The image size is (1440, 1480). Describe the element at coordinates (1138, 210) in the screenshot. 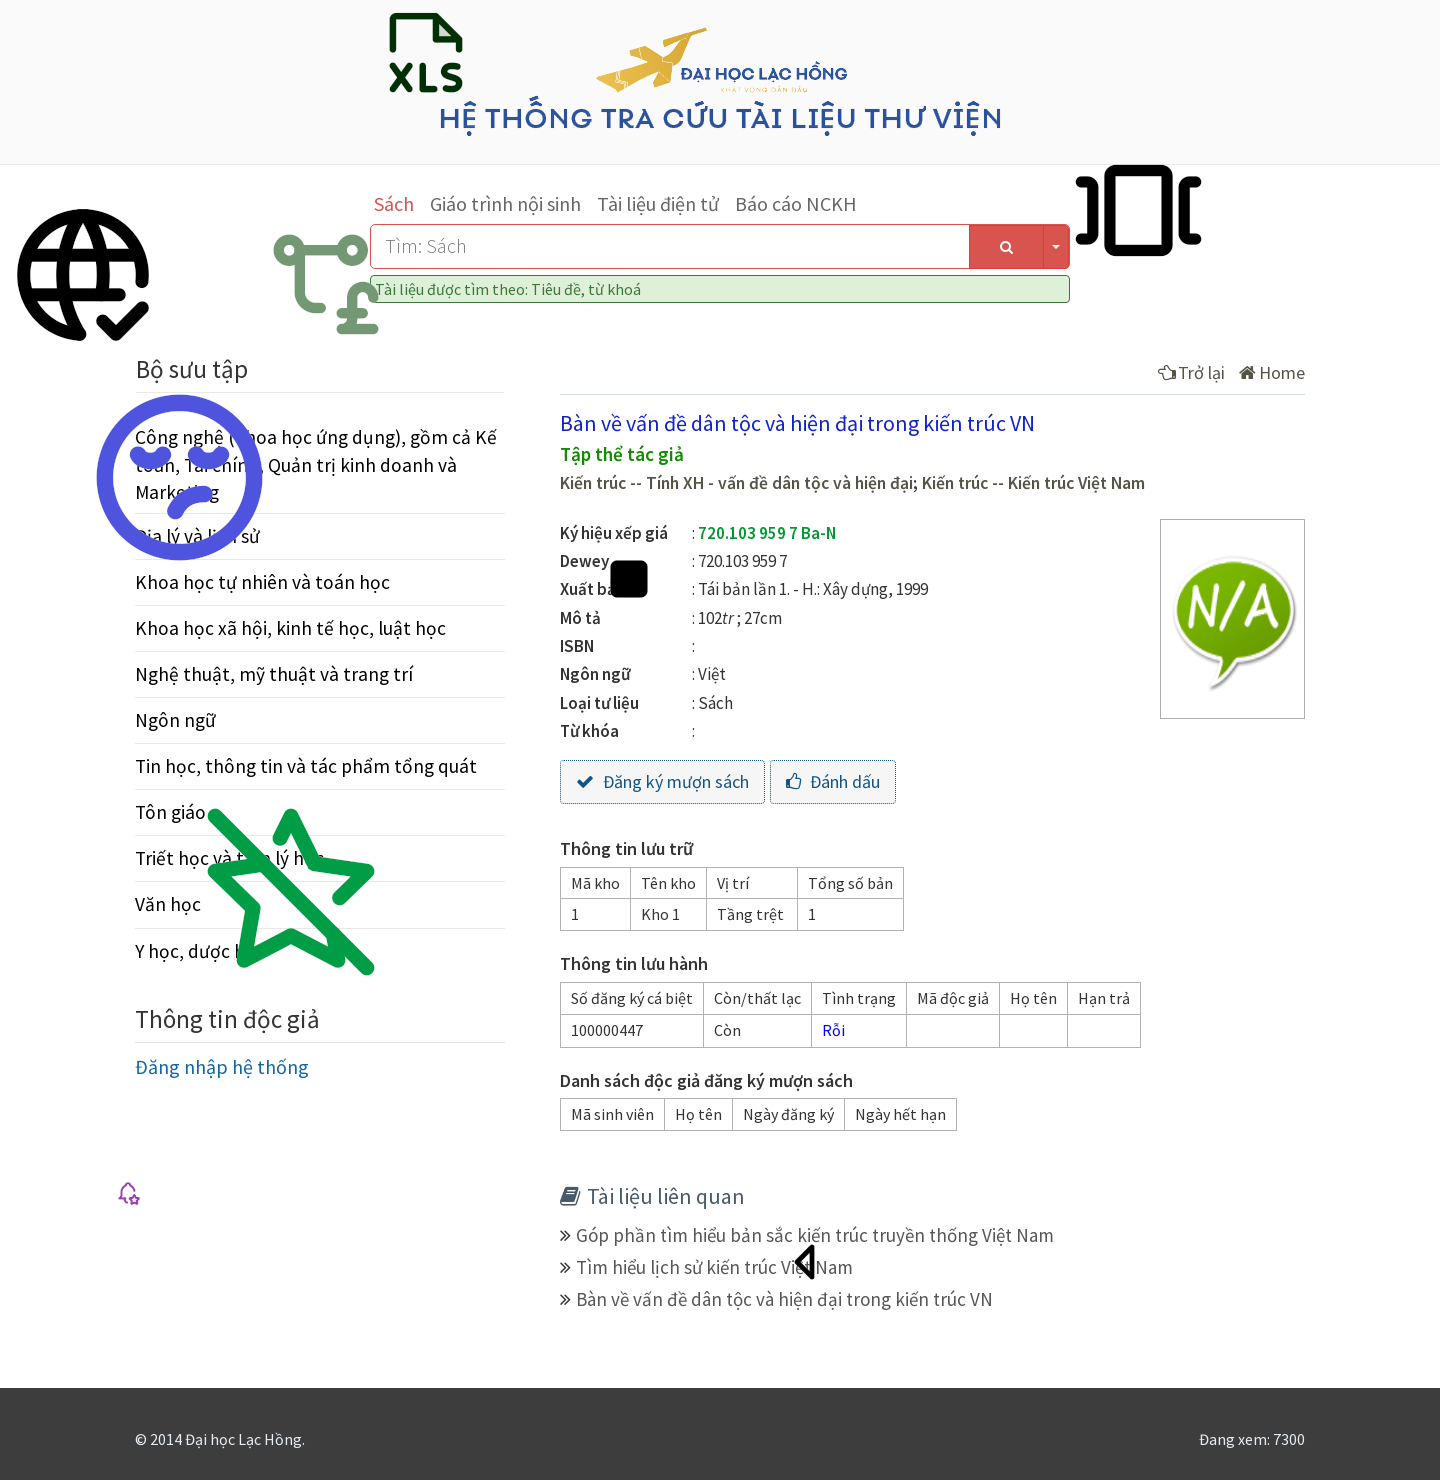

I see `navigate through a horizontal image carousel` at that location.